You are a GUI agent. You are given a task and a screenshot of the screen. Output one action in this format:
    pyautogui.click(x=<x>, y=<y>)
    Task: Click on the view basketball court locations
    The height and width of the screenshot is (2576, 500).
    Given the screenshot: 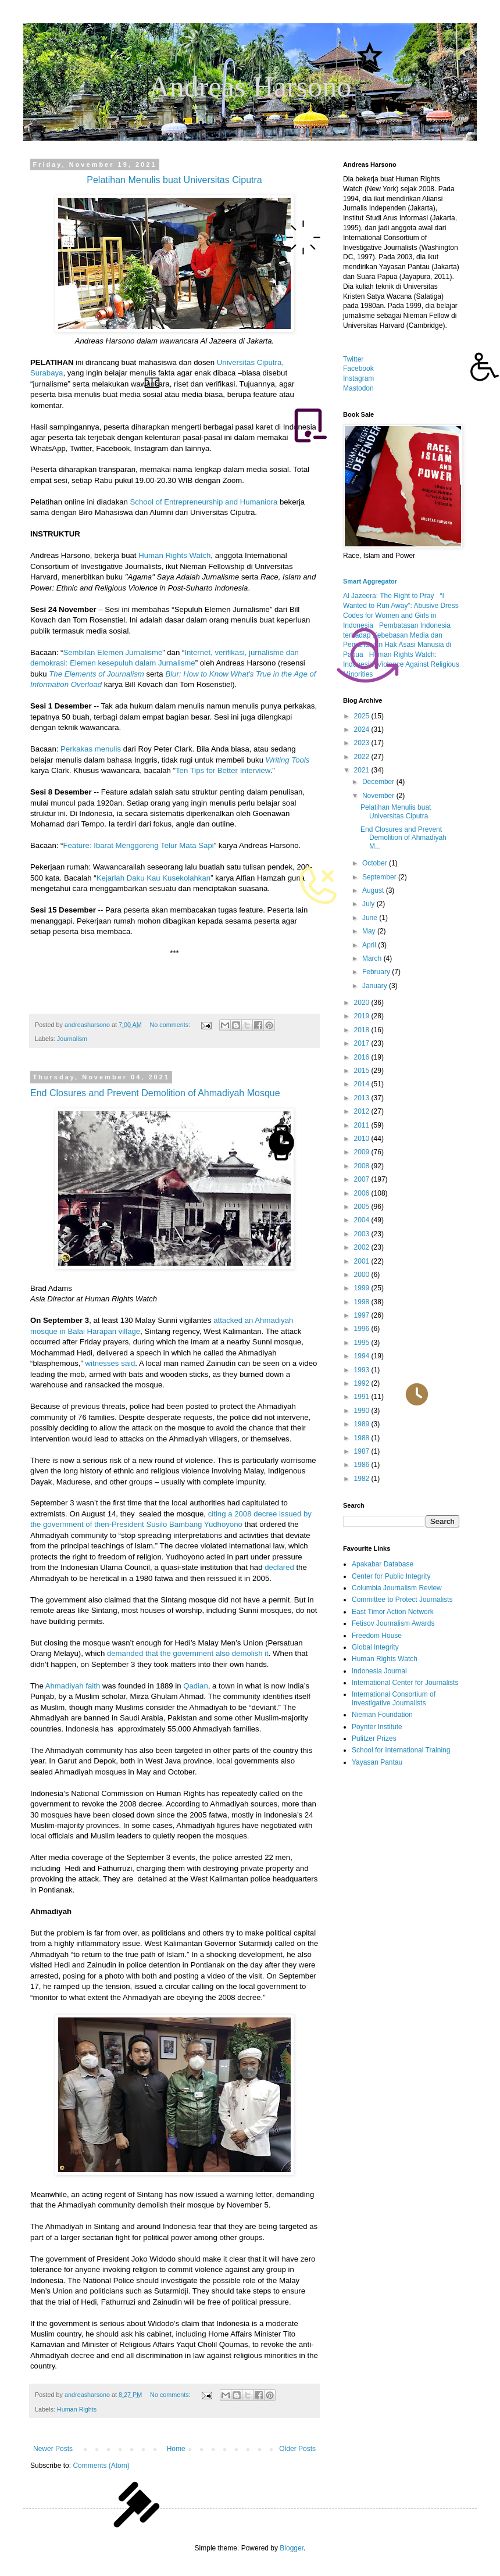 What is the action you would take?
    pyautogui.click(x=152, y=382)
    